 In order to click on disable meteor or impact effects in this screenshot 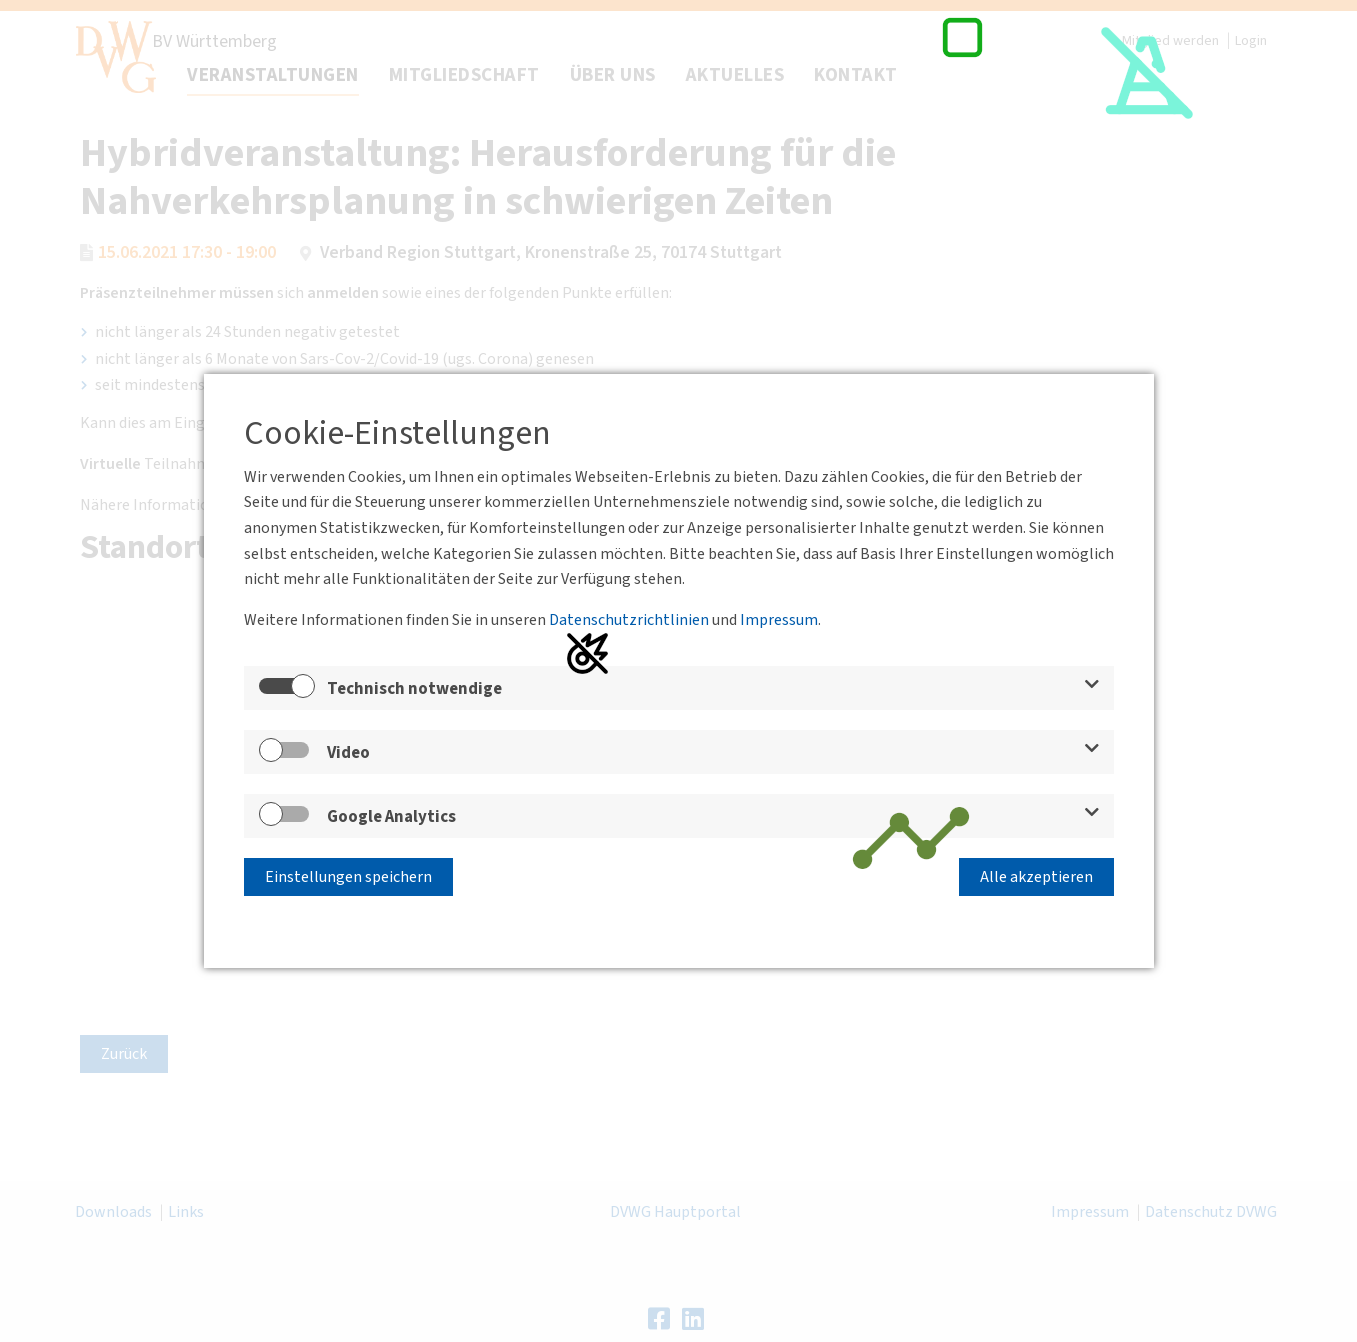, I will do `click(587, 653)`.